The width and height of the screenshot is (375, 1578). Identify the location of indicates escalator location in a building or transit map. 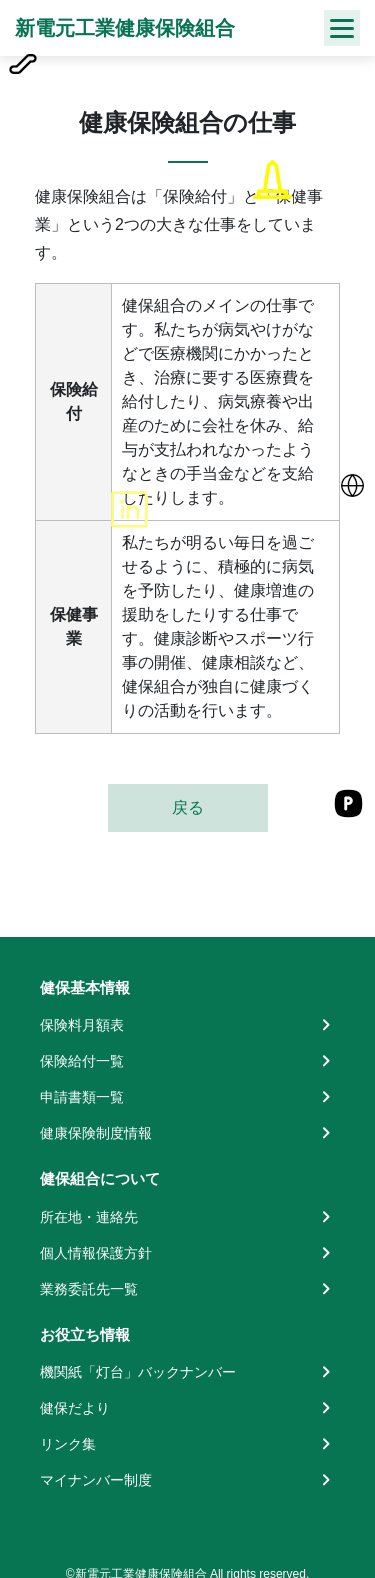
(23, 64).